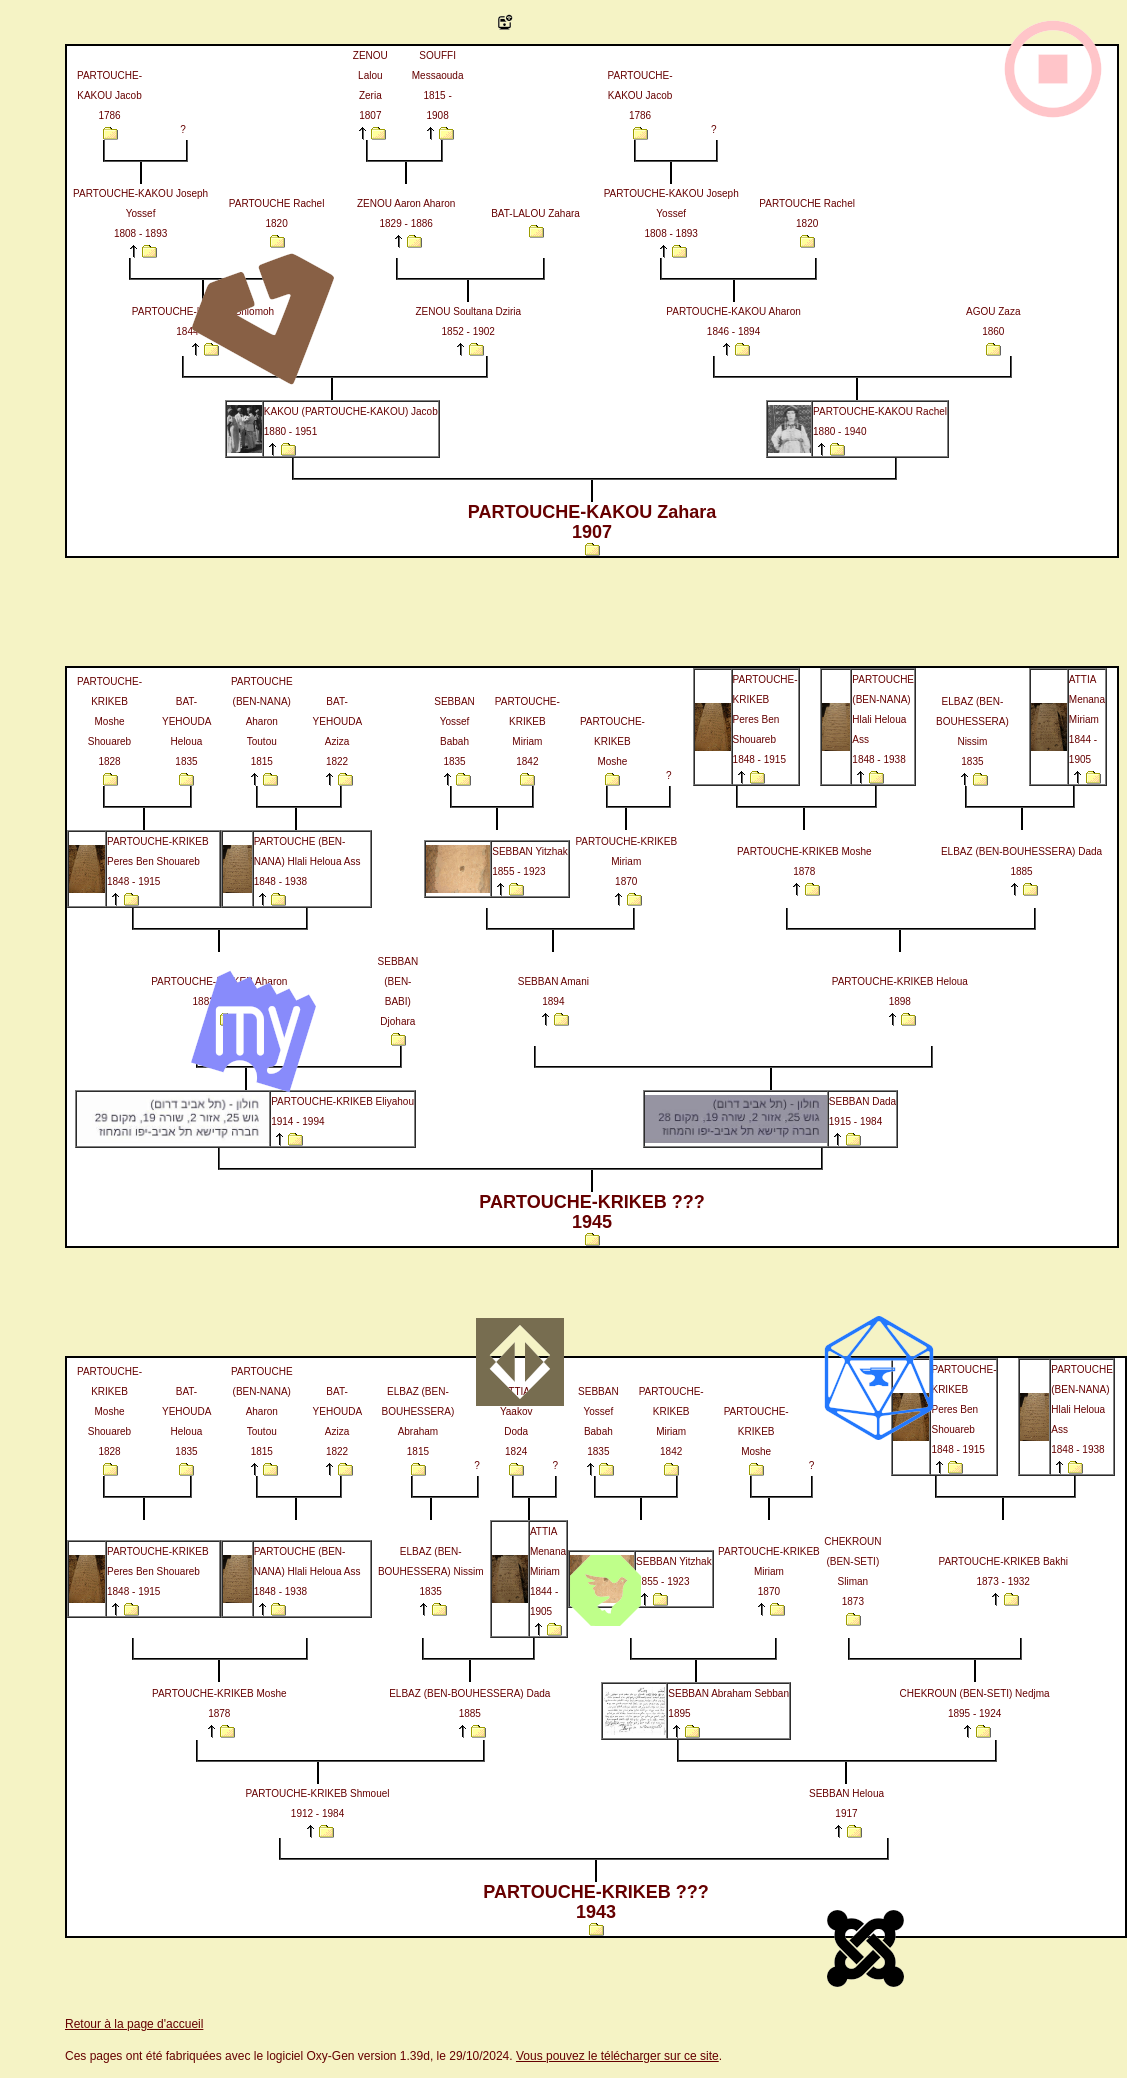  I want to click on open AdAway ad-blocking app, so click(605, 1590).